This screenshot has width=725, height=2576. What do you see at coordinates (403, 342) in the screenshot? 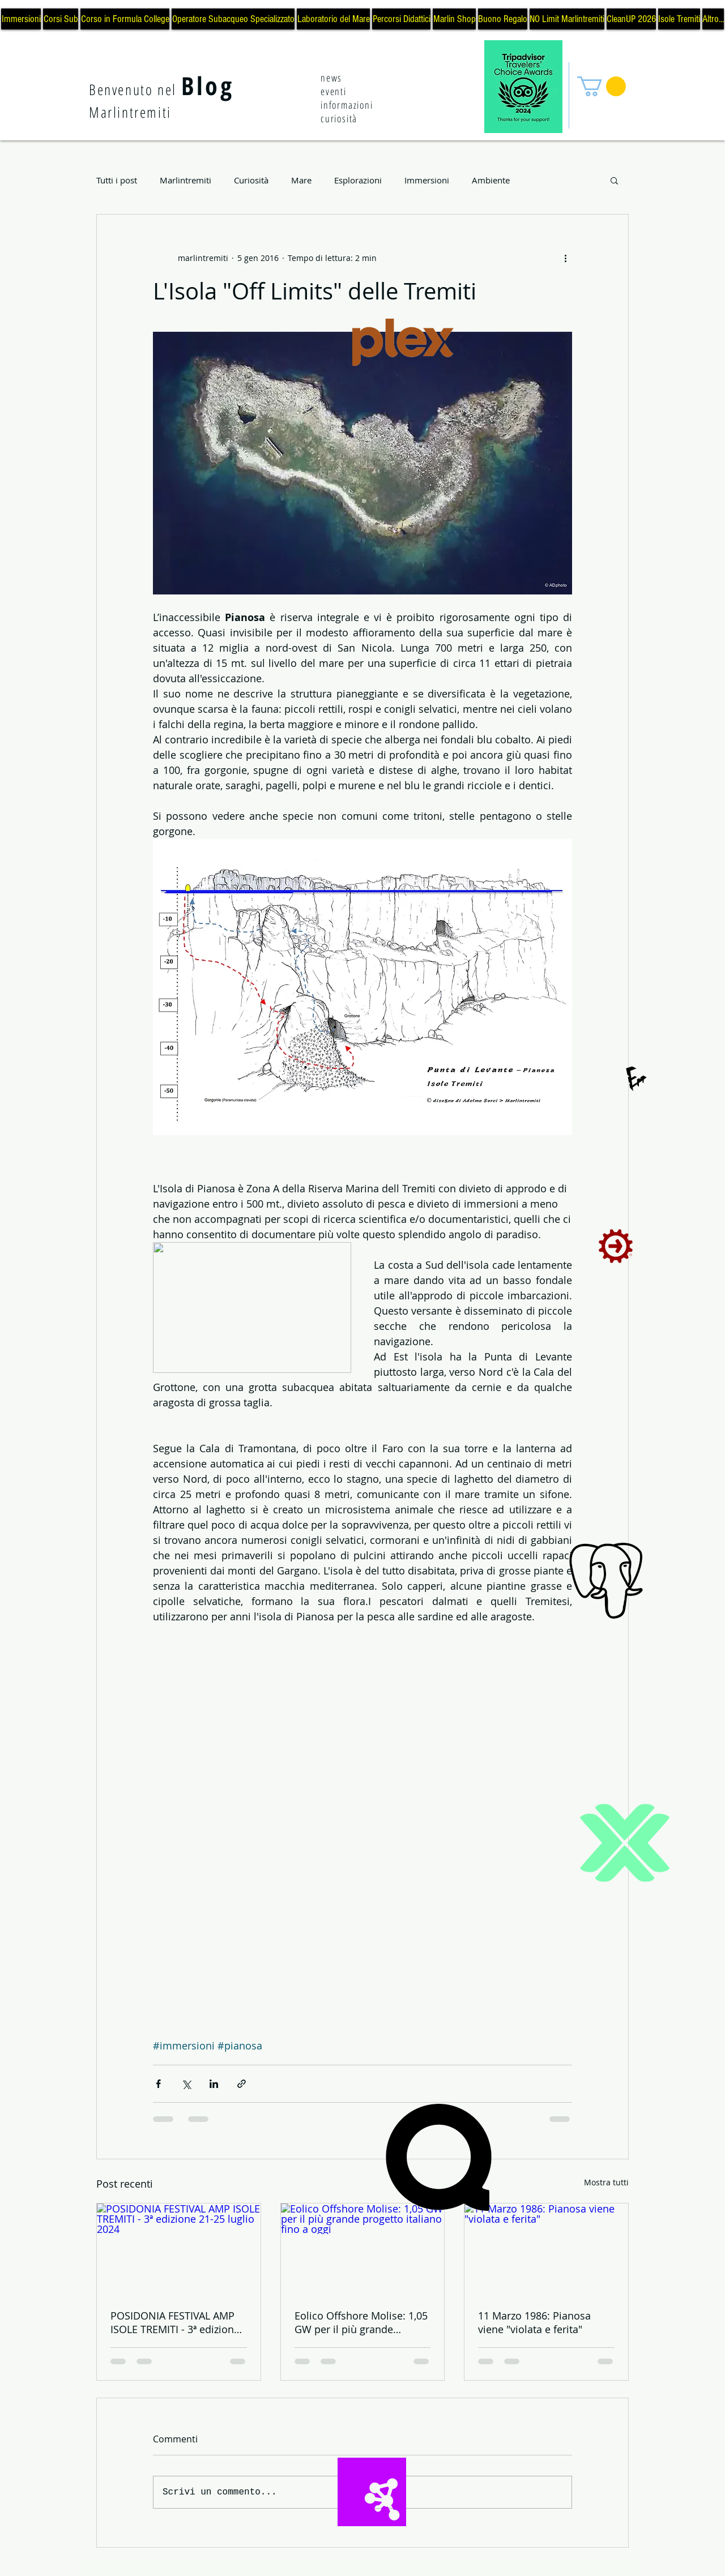
I see `open the Plex media streaming app` at bounding box center [403, 342].